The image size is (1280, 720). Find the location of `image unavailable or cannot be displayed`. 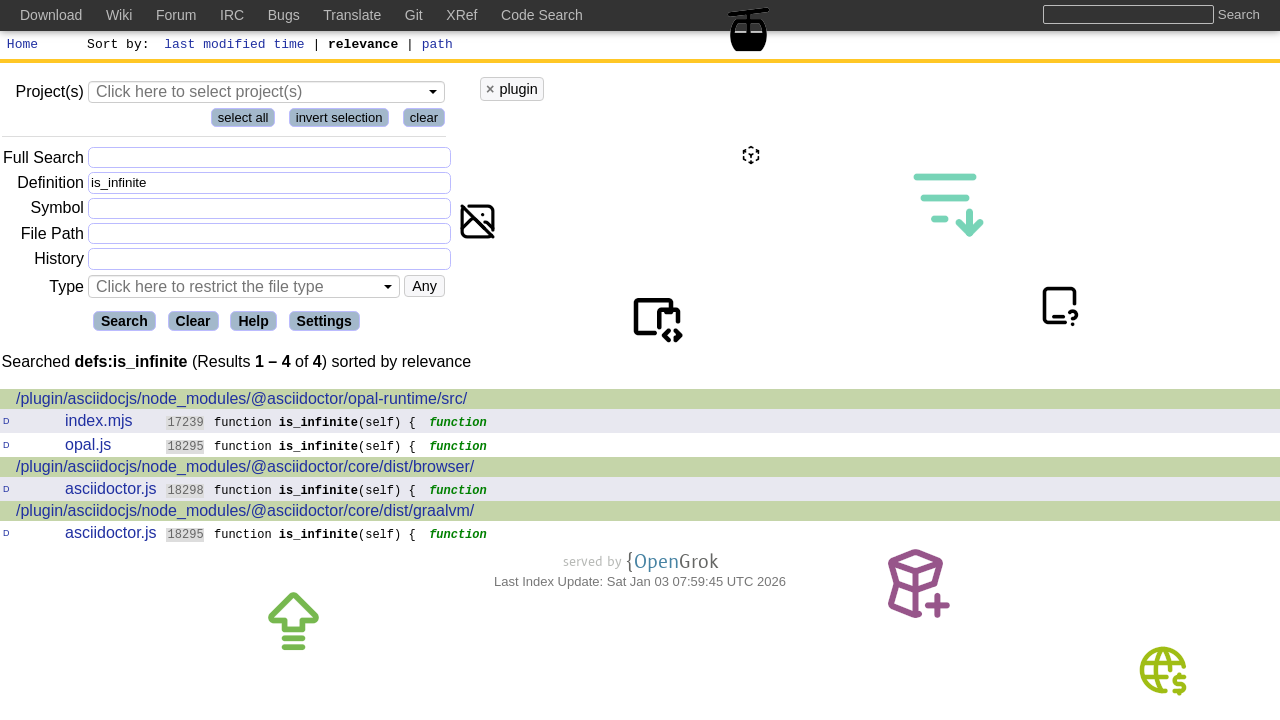

image unavailable or cannot be displayed is located at coordinates (477, 221).